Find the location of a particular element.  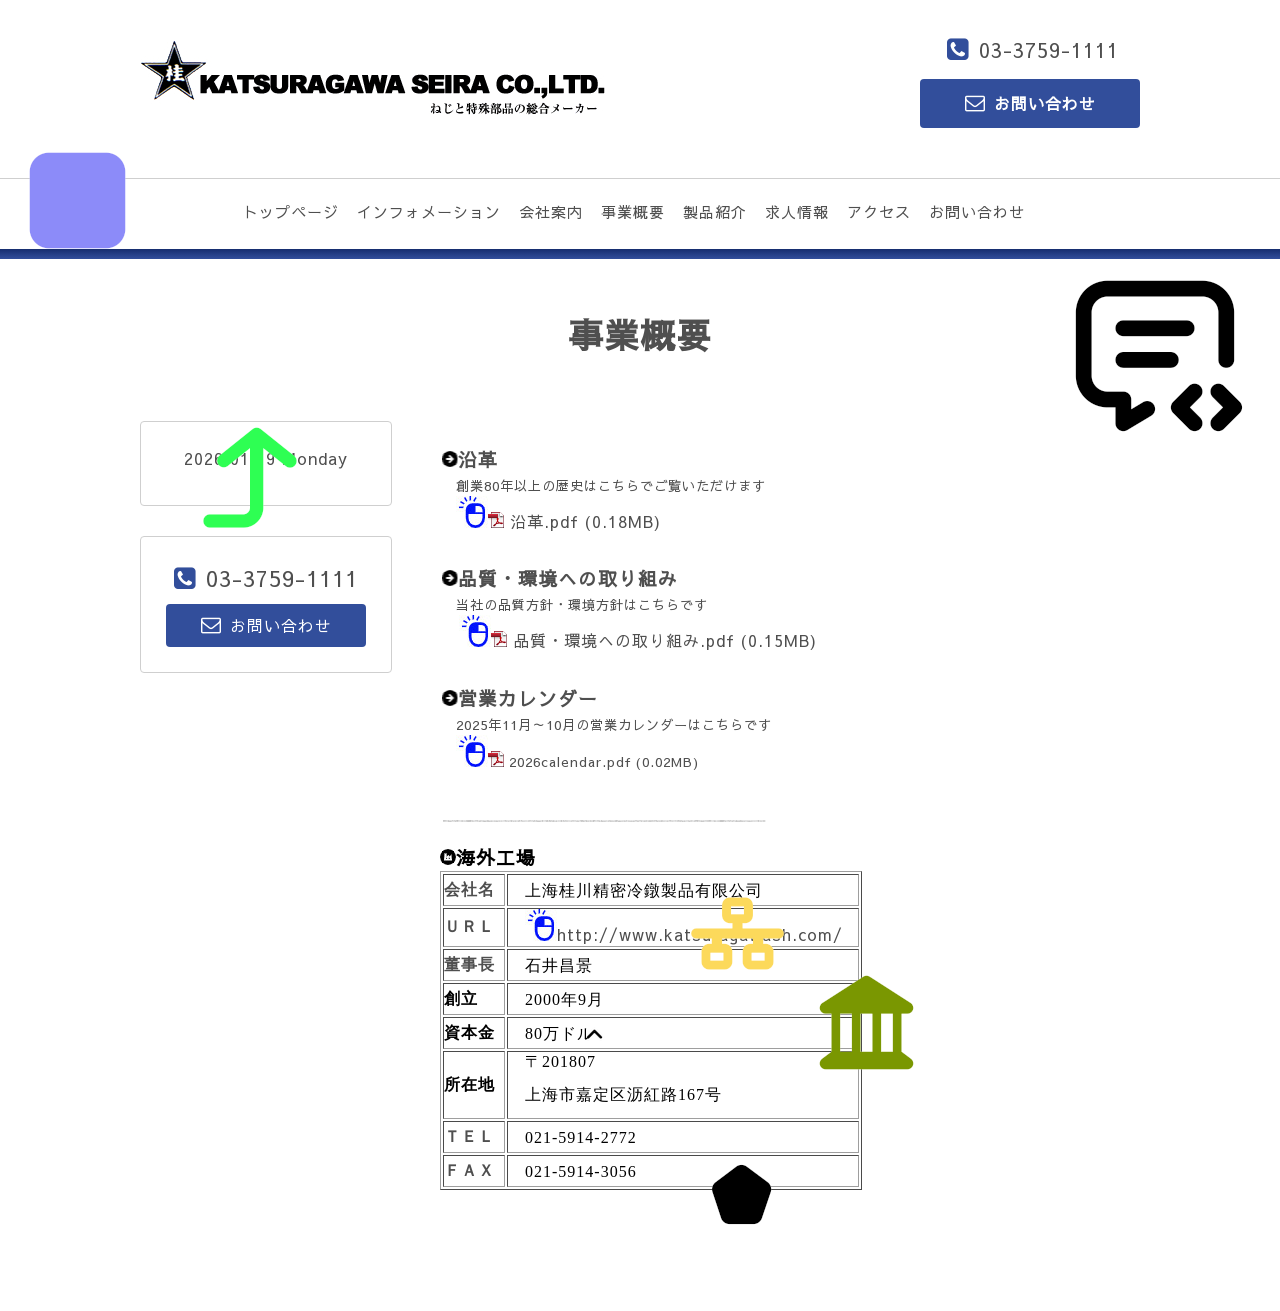

view code snippets in chat is located at coordinates (1155, 352).